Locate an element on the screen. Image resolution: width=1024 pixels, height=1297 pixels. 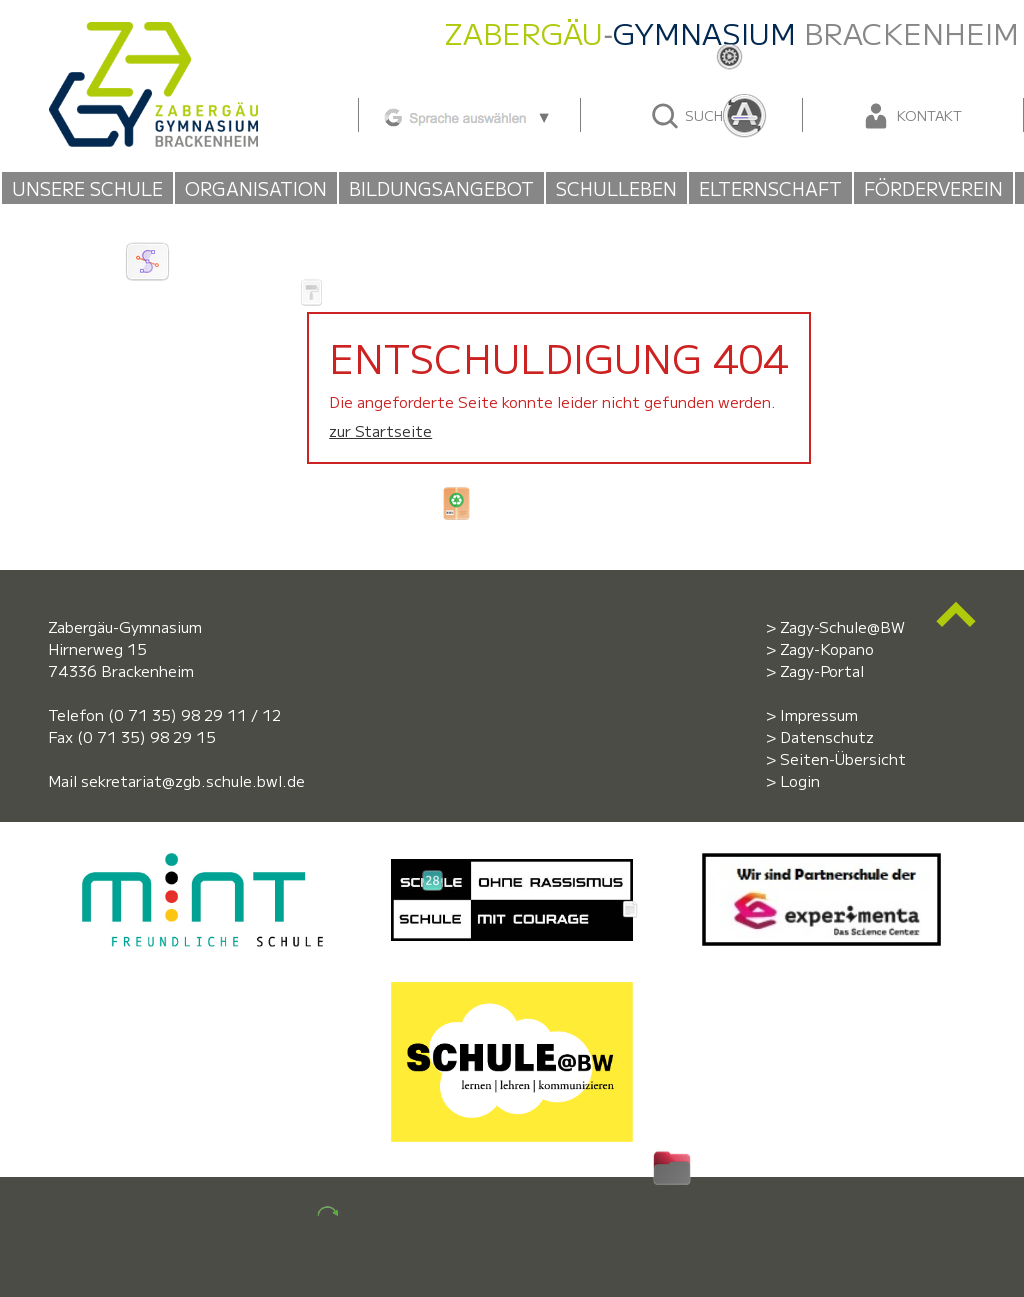
a plain text file document is located at coordinates (630, 909).